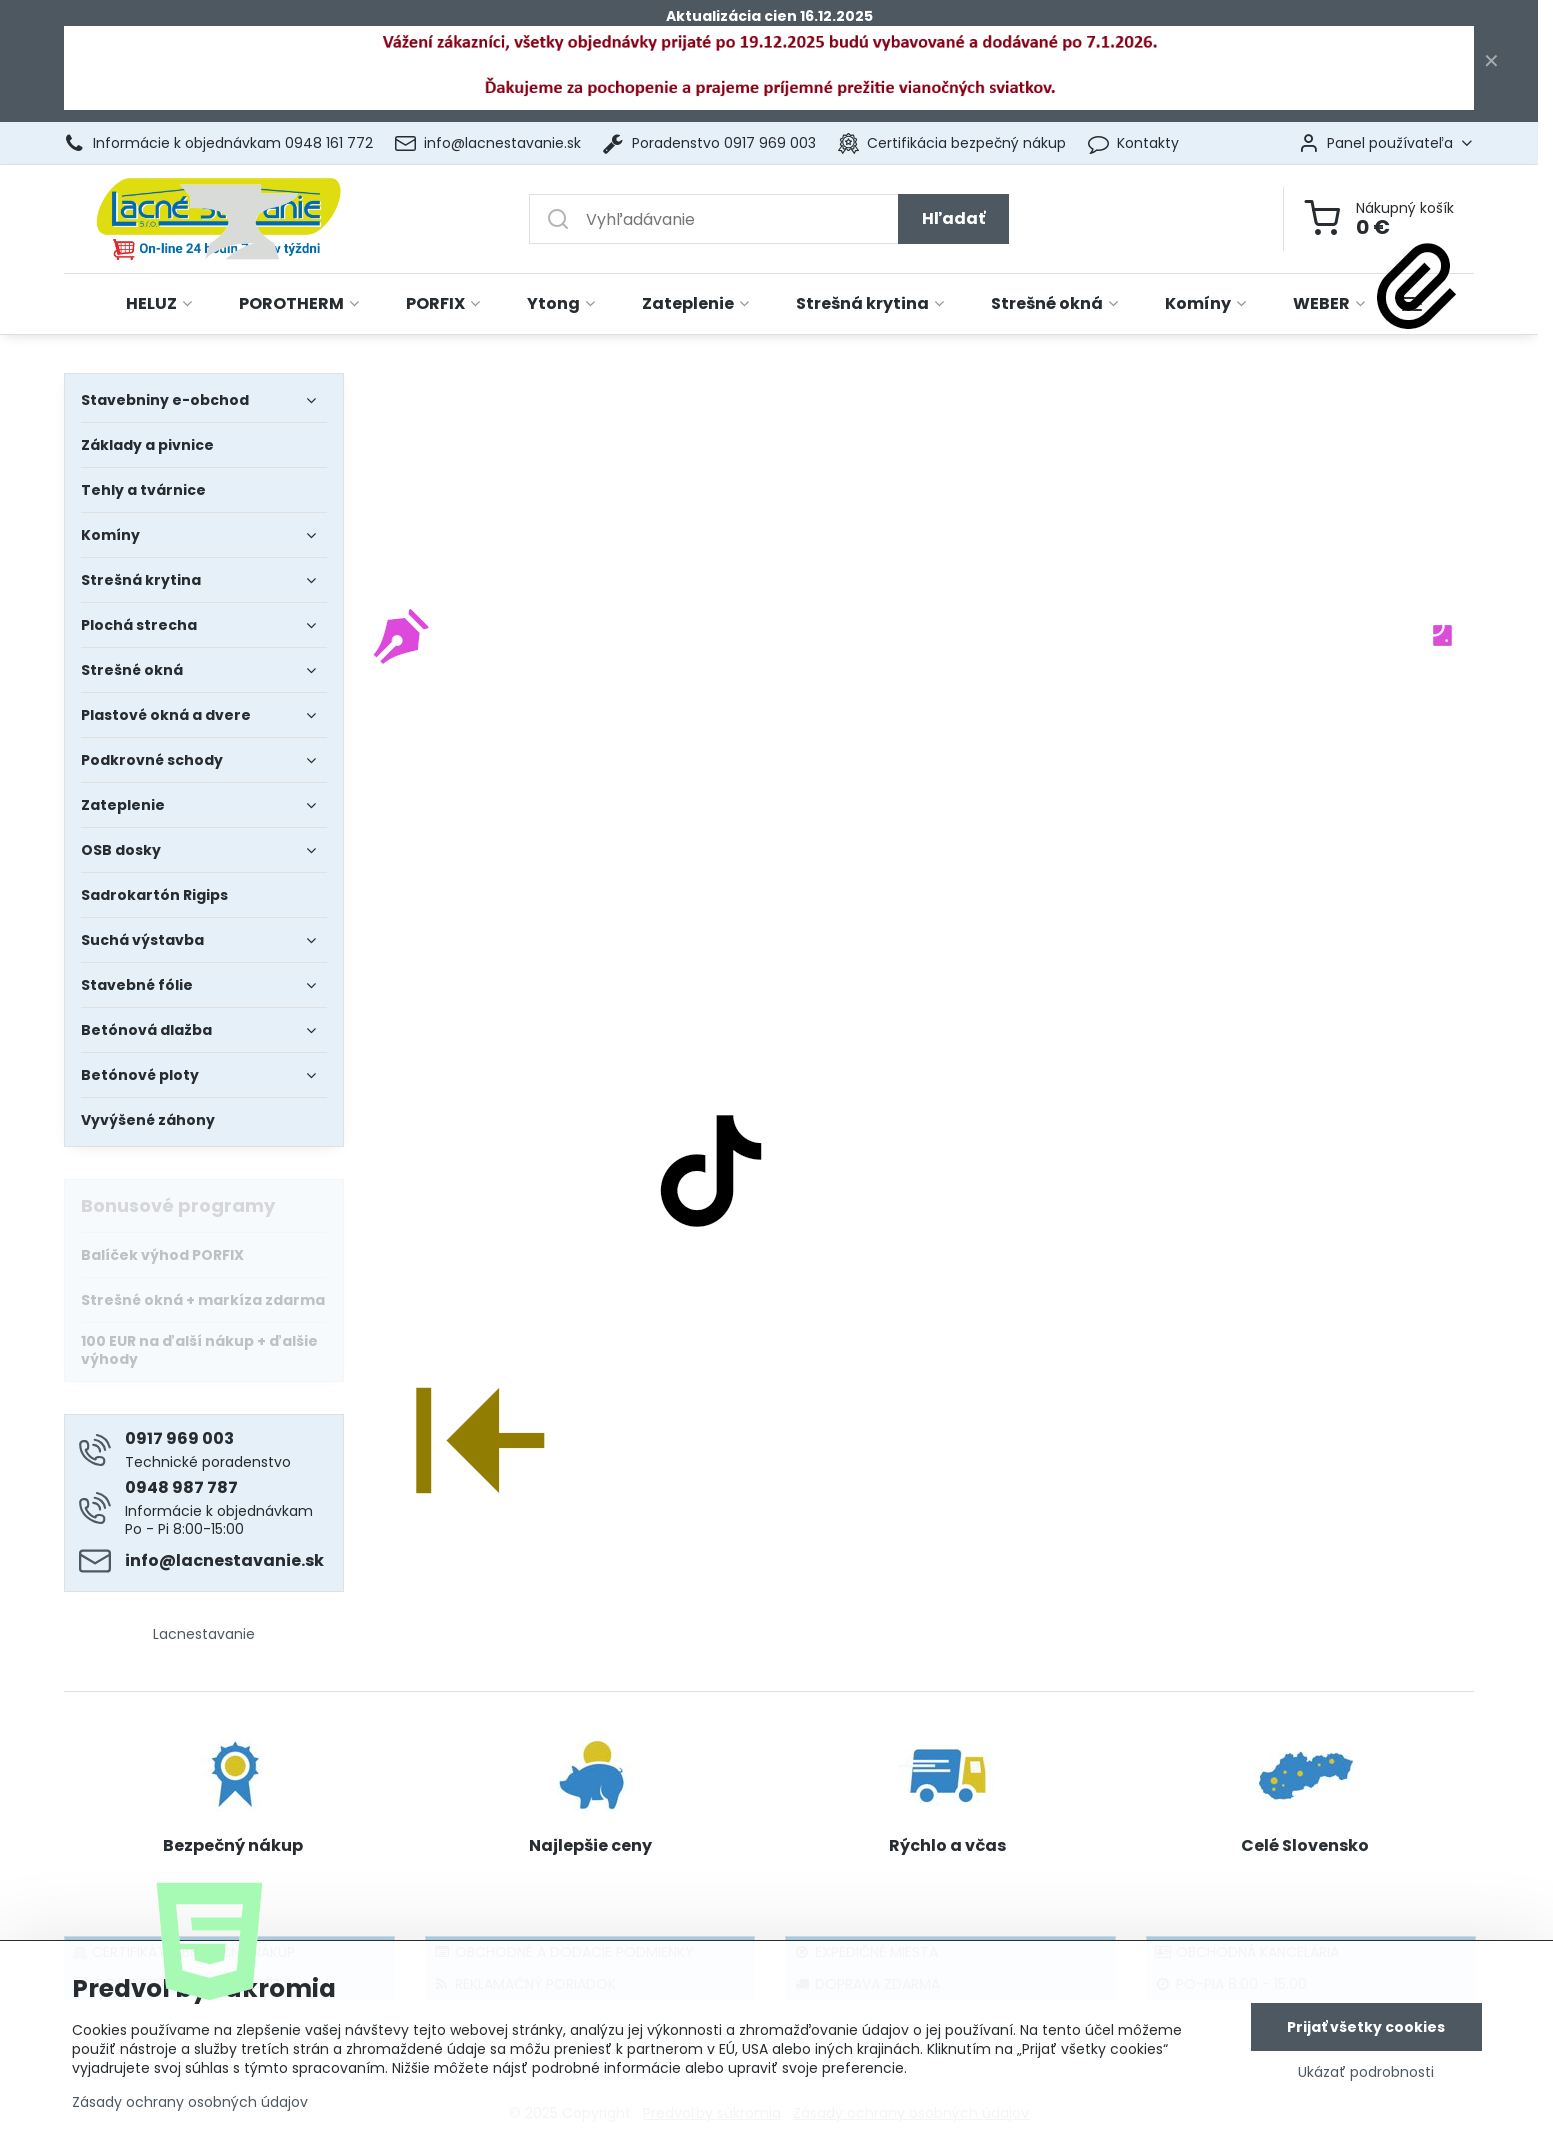 This screenshot has height=2144, width=1553. Describe the element at coordinates (476, 1440) in the screenshot. I see `collapse panel to the left` at that location.